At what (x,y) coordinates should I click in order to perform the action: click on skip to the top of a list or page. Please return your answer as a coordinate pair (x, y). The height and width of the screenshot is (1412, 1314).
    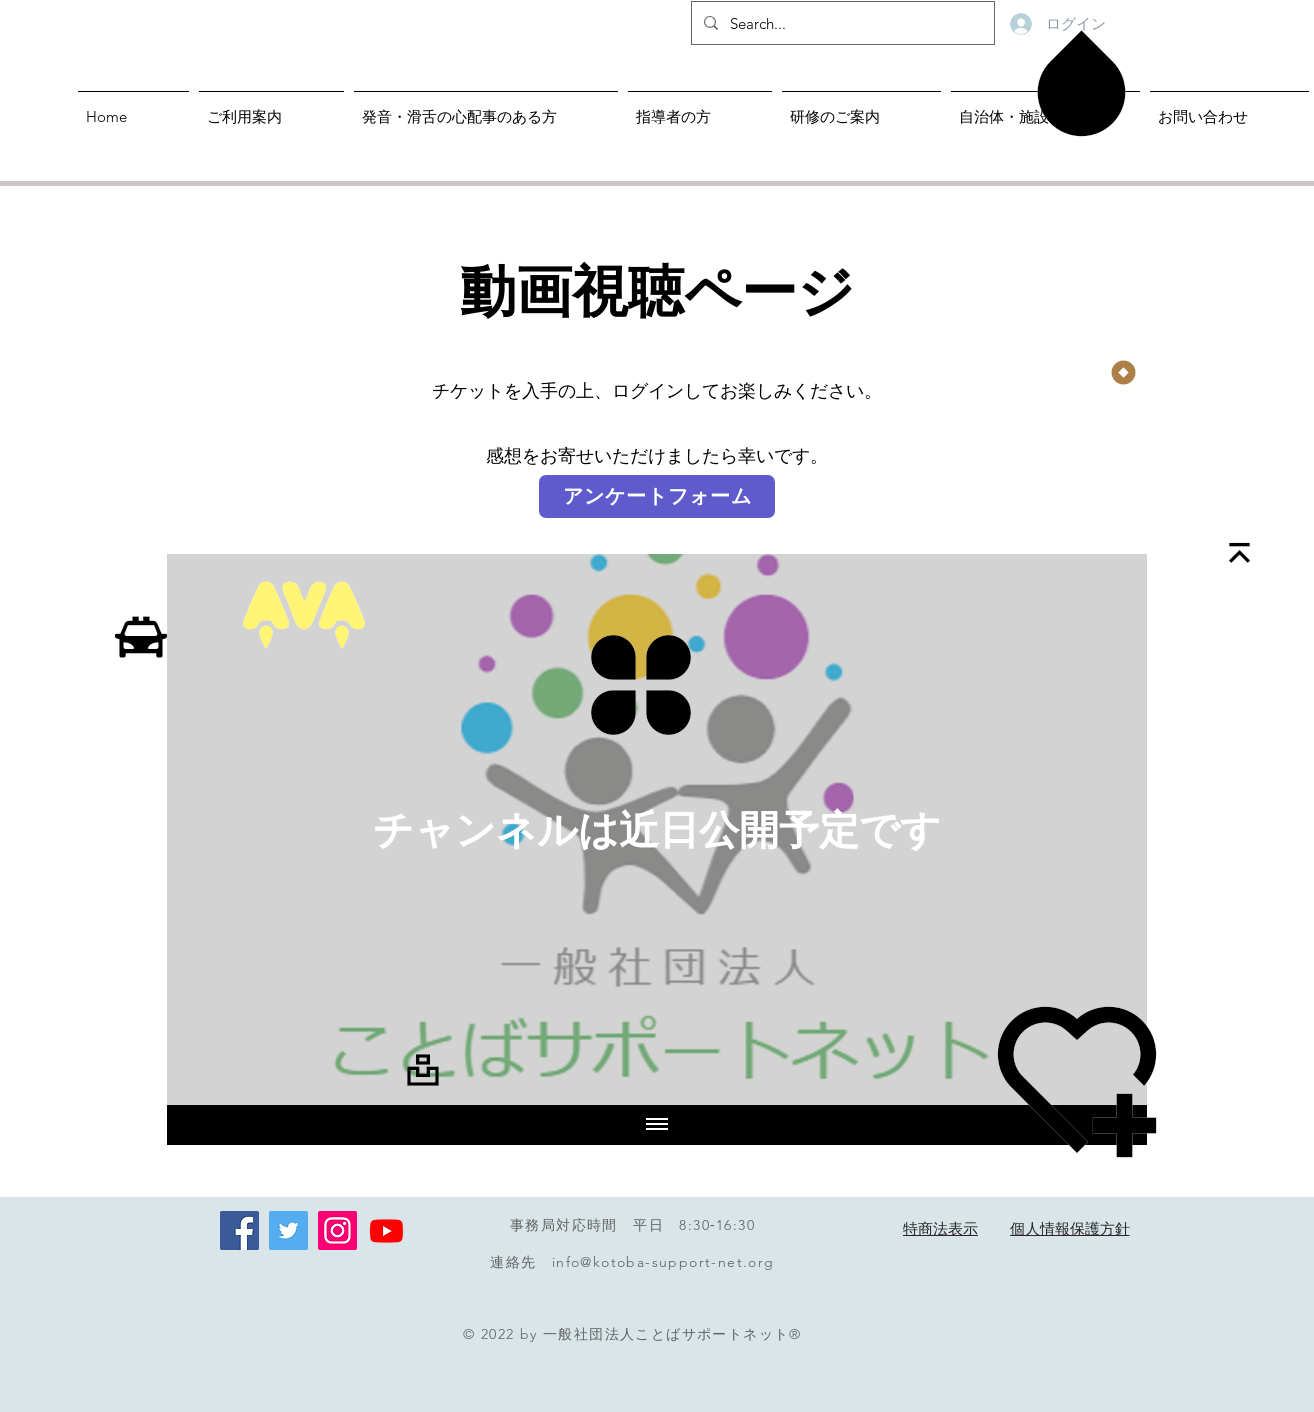
    Looking at the image, I should click on (1239, 551).